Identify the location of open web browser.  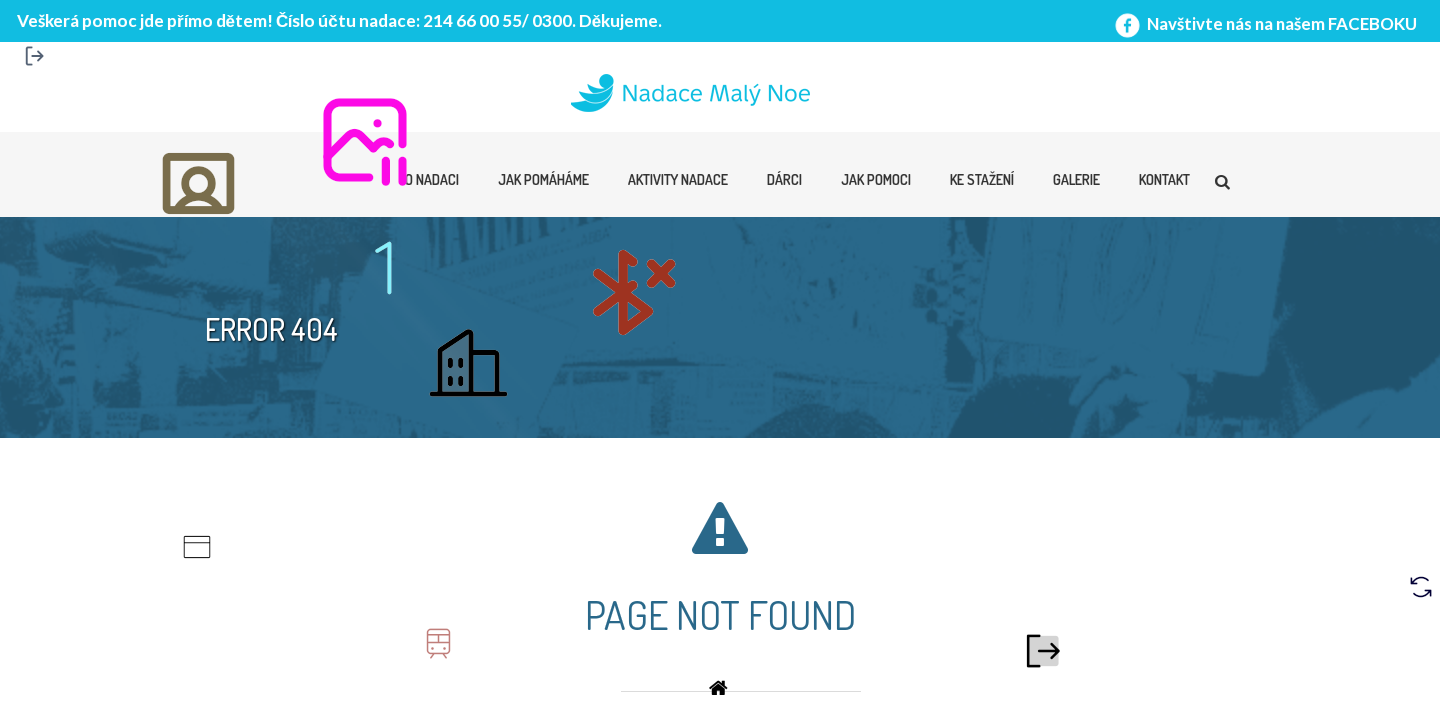
(197, 547).